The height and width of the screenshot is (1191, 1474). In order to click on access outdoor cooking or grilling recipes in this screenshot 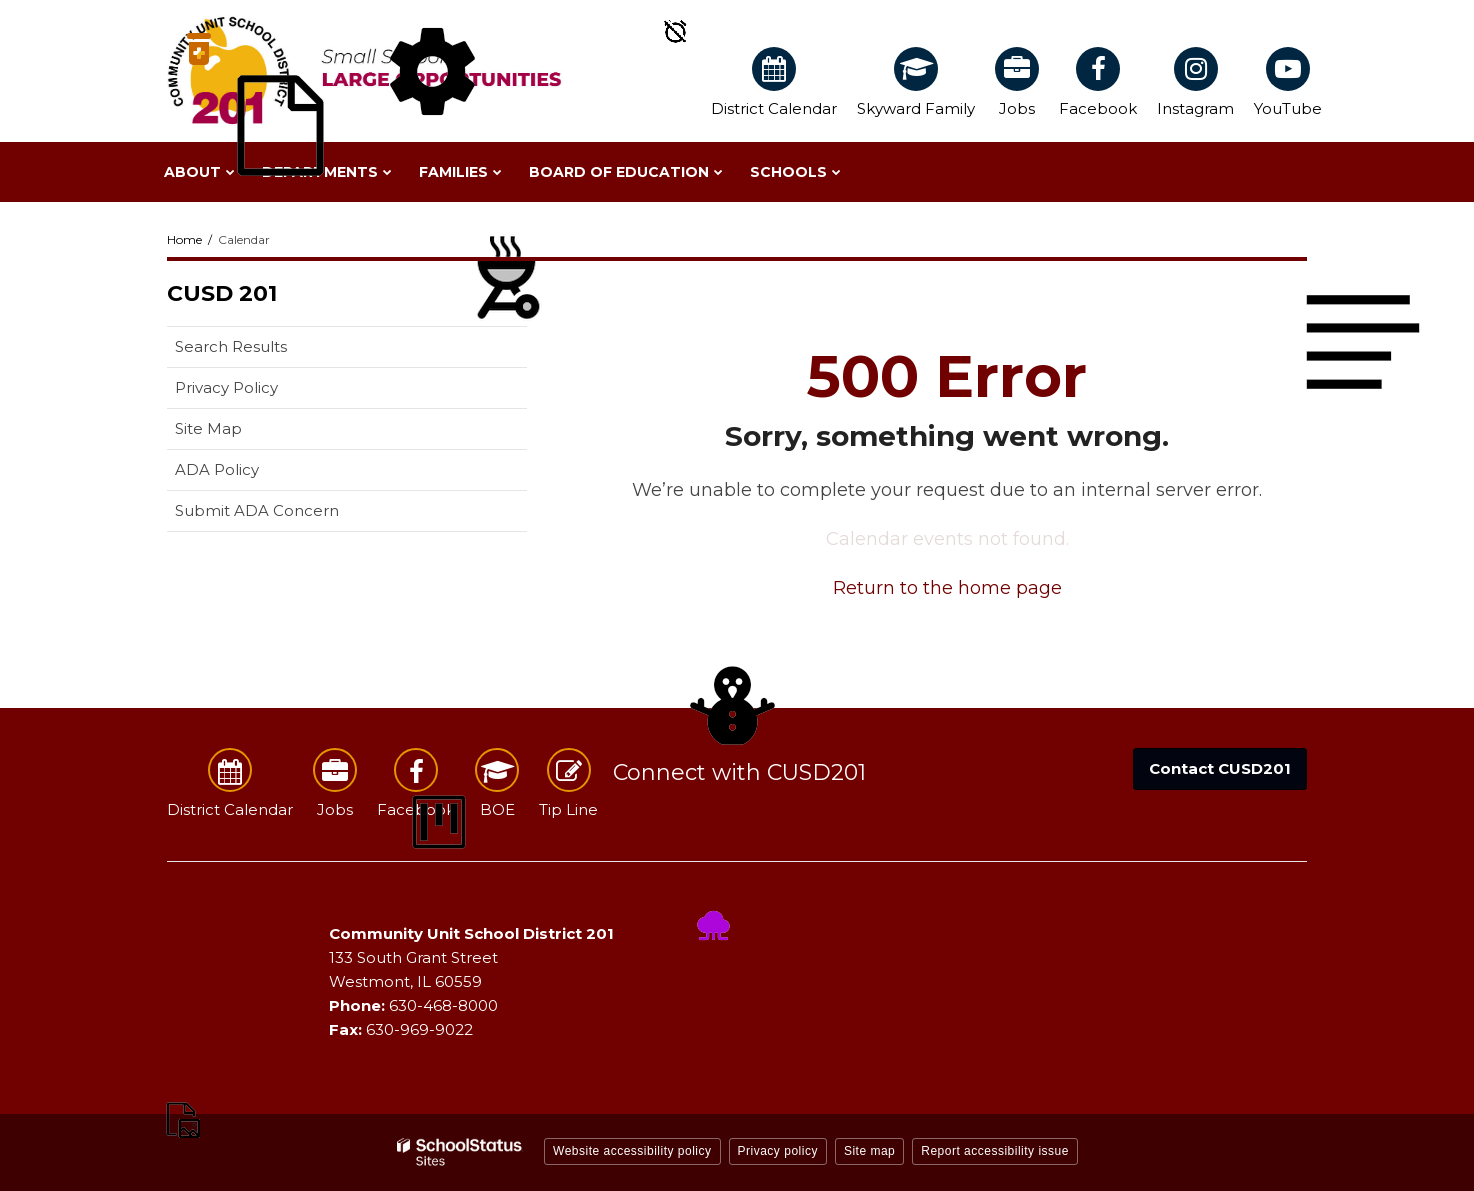, I will do `click(506, 277)`.